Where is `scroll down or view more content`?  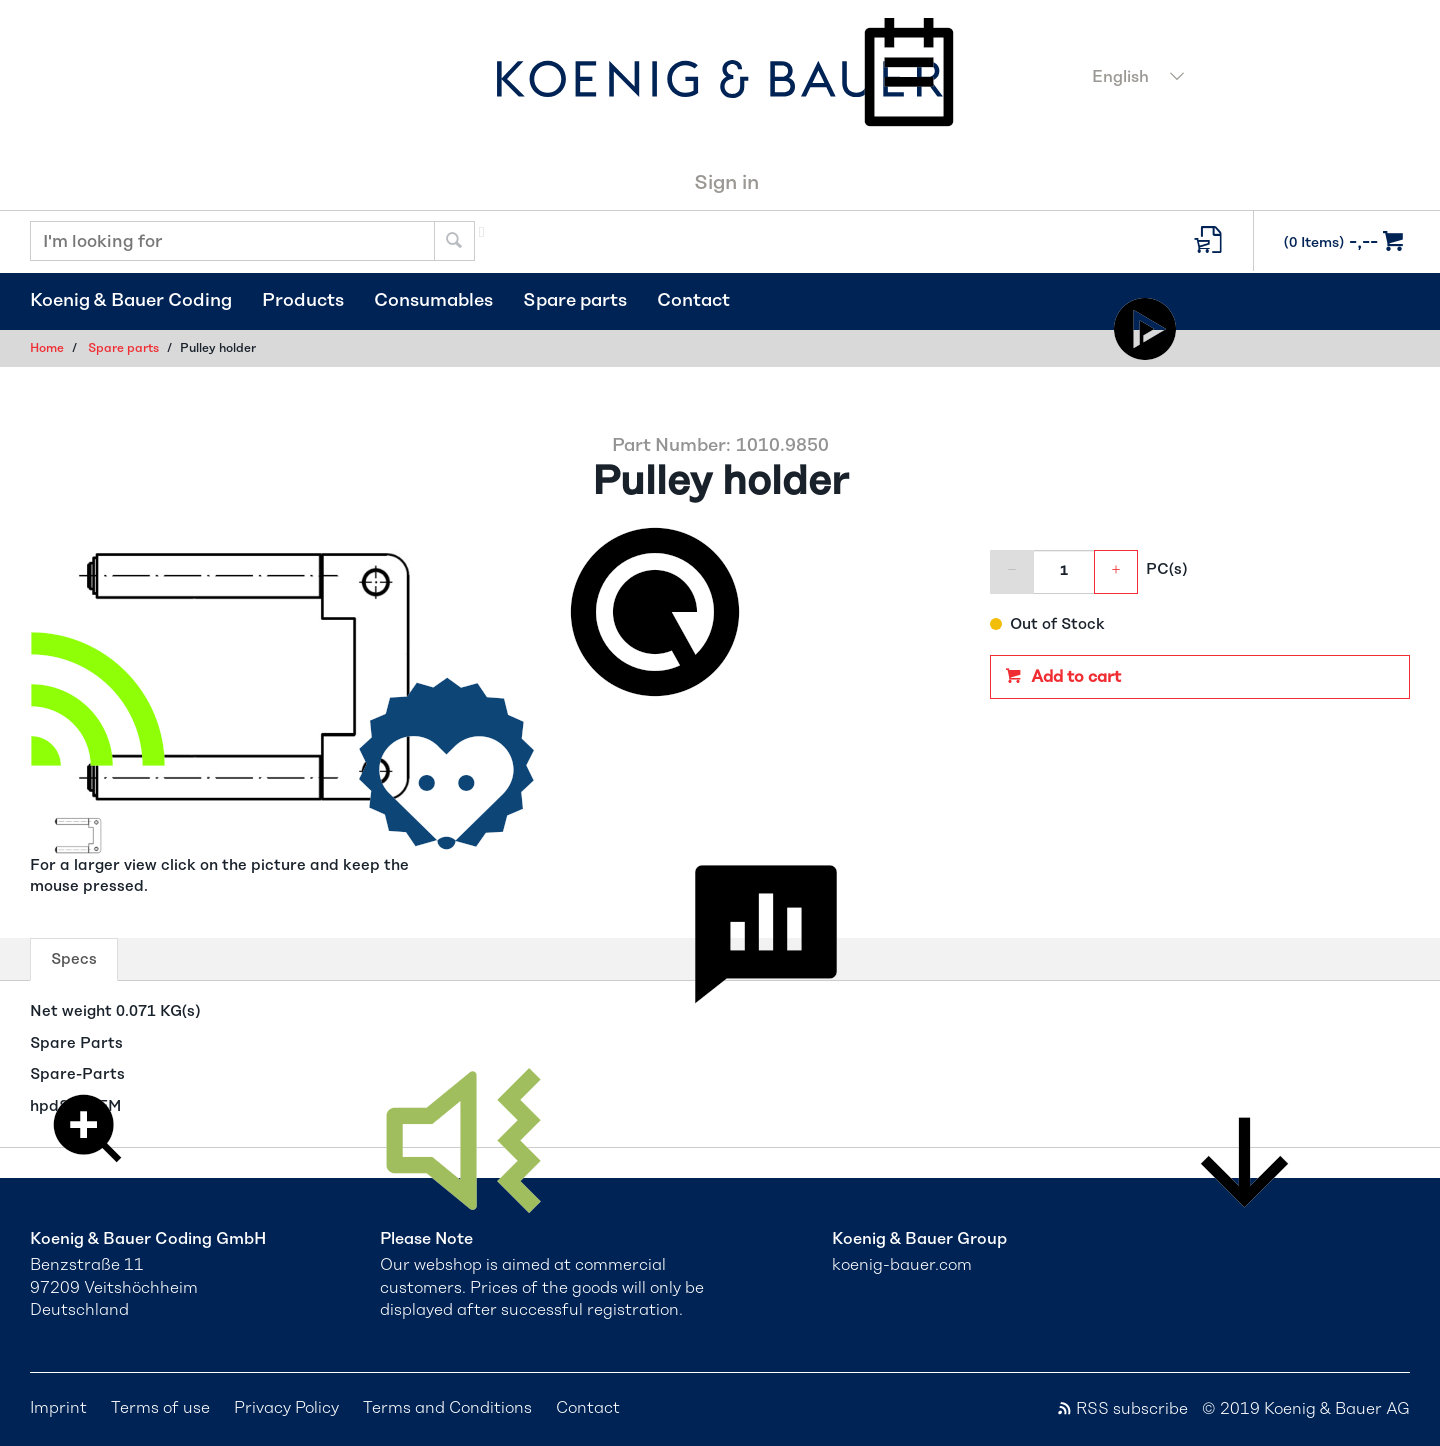 scroll down or view more content is located at coordinates (1244, 1162).